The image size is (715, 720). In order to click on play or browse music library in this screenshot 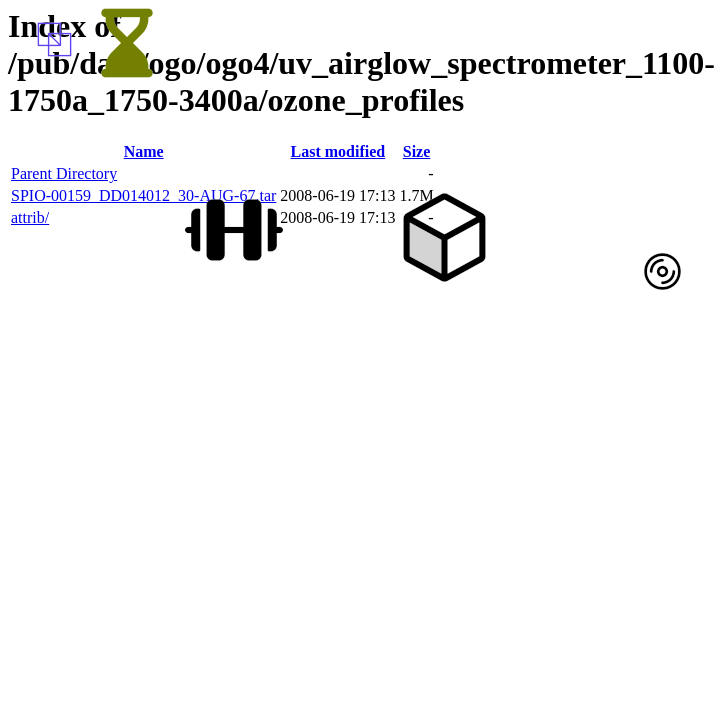, I will do `click(662, 271)`.